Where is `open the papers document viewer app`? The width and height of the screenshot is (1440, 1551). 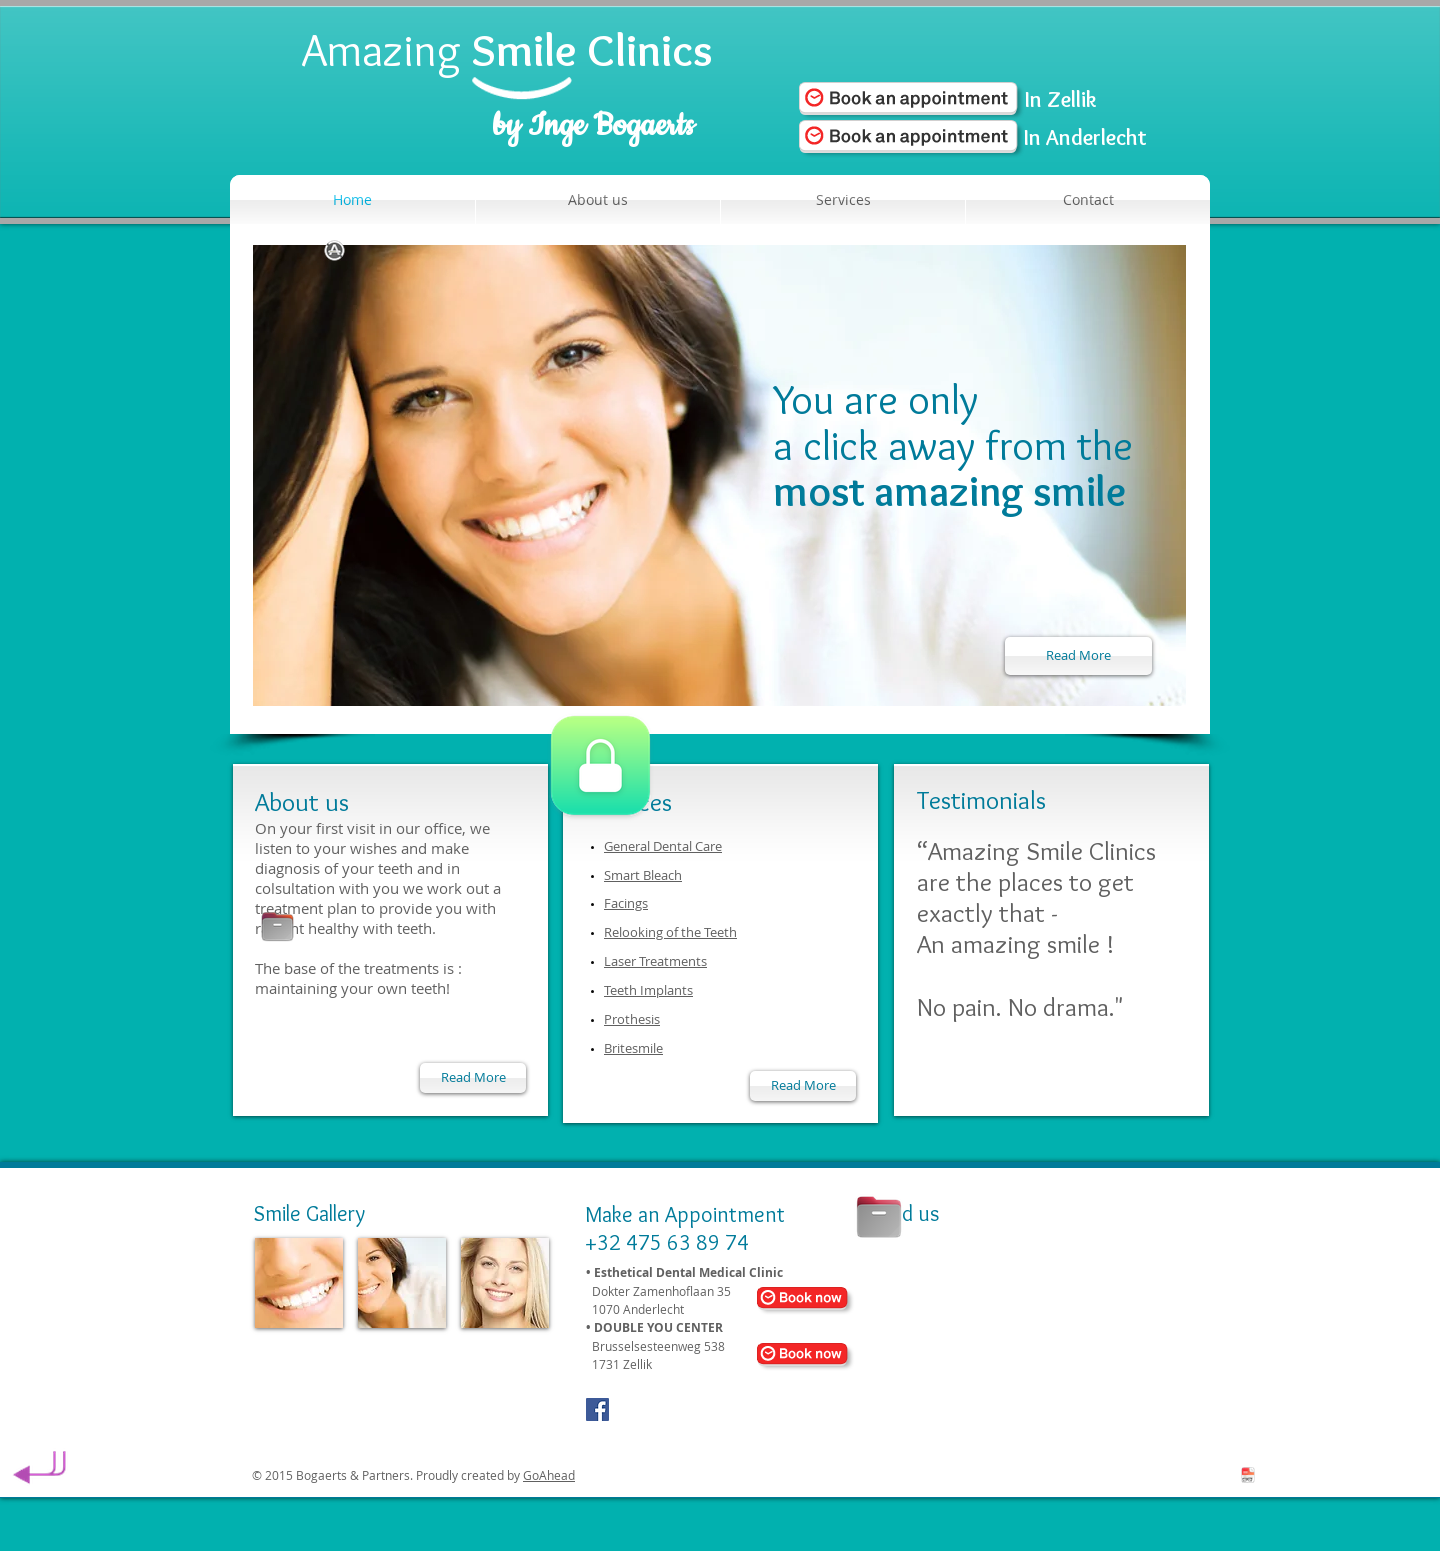
open the papers document viewer app is located at coordinates (1248, 1475).